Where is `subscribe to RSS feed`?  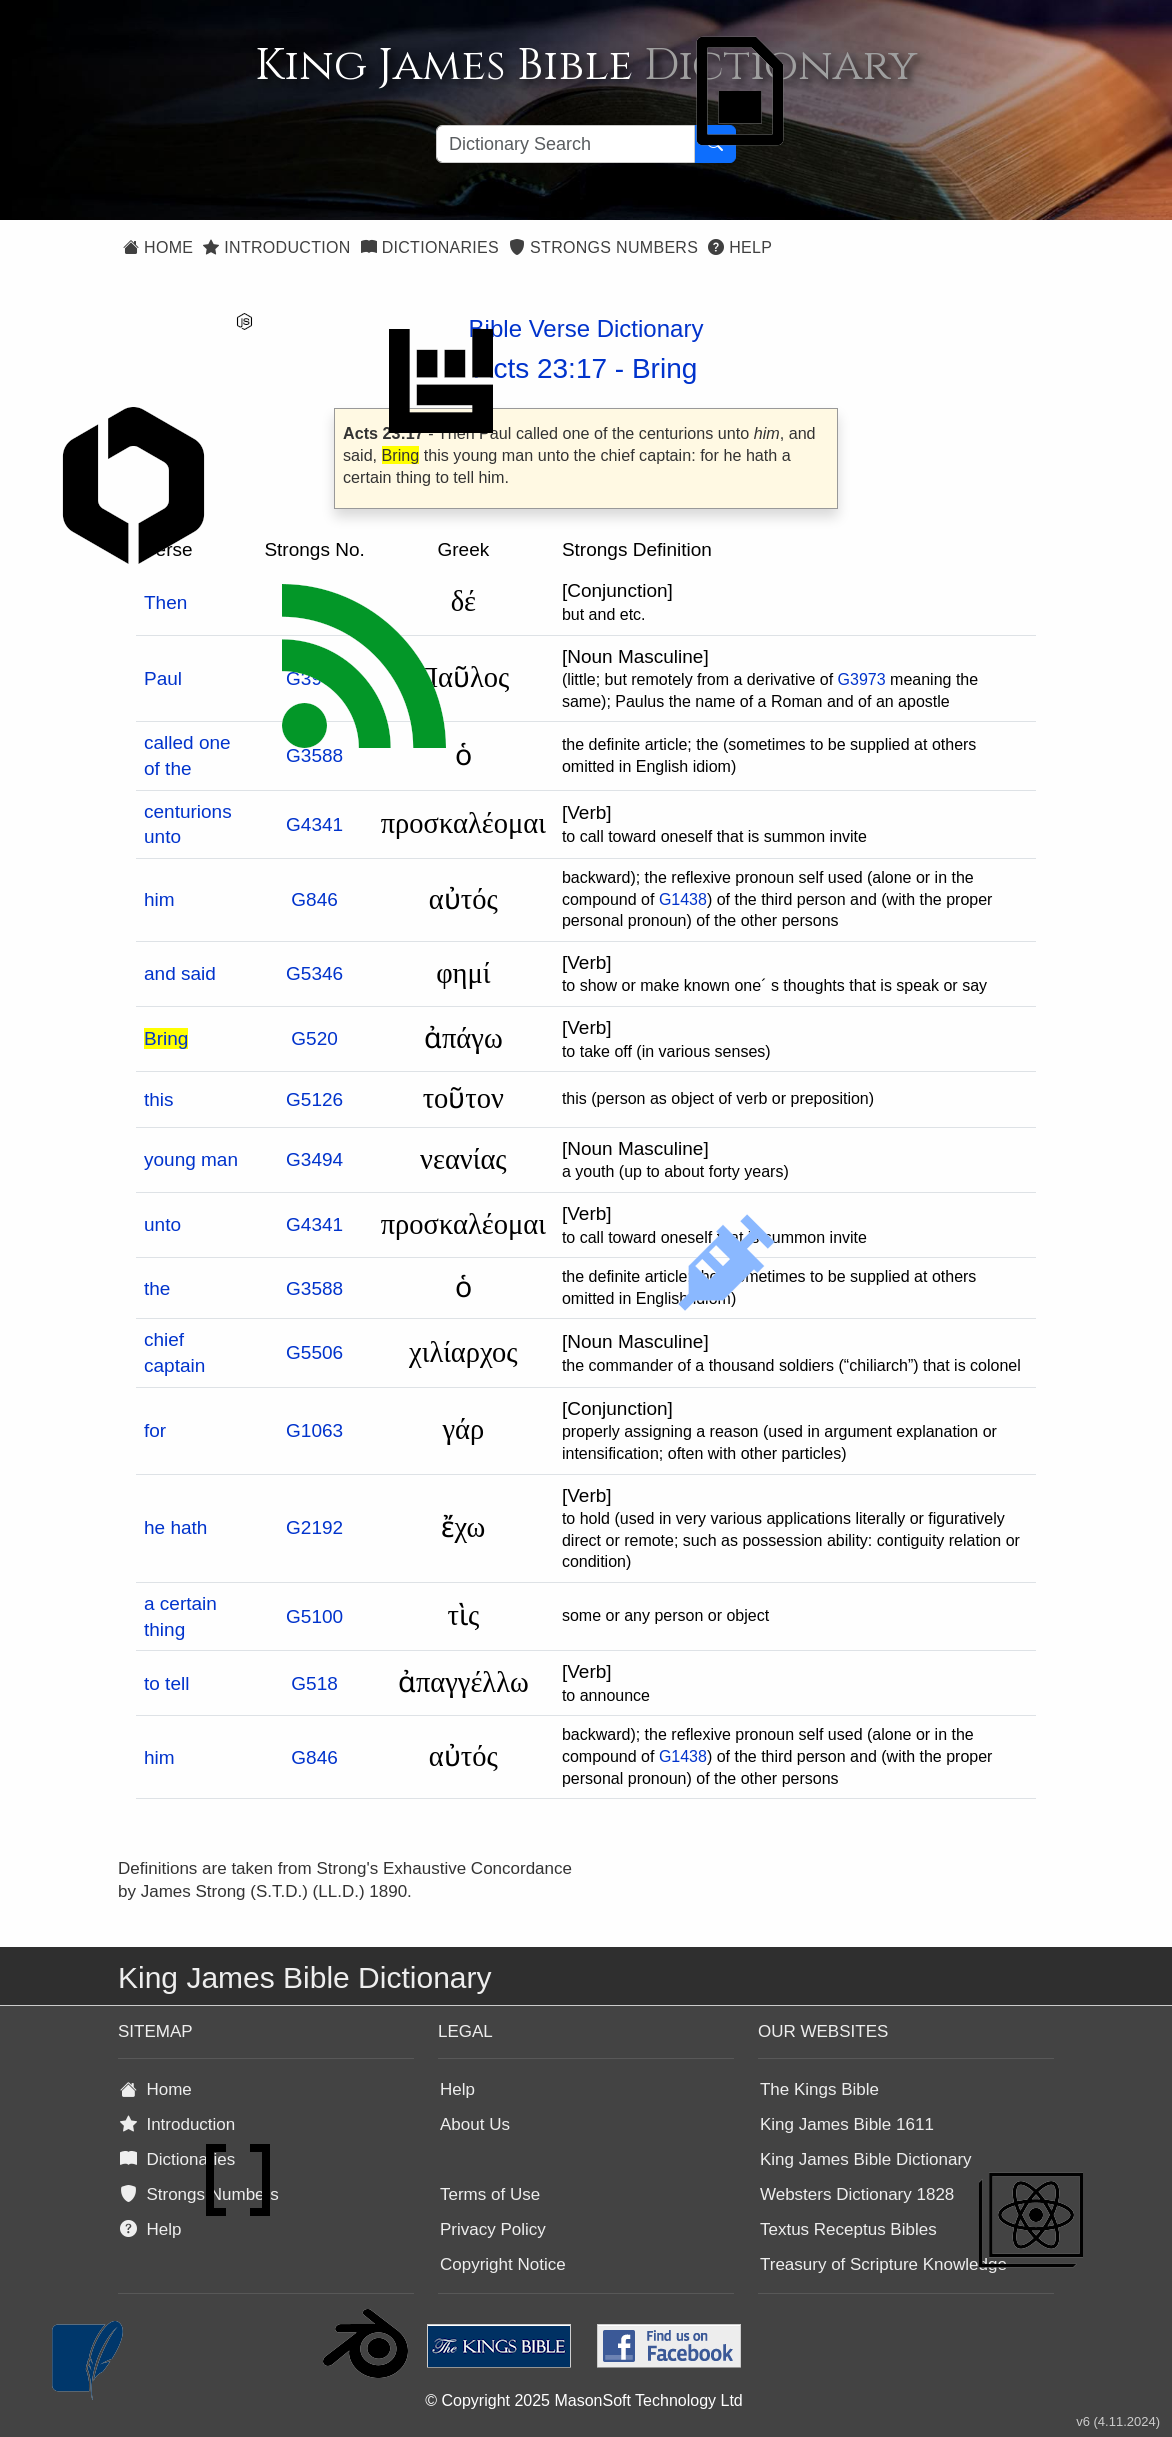
subscribe to RSS feed is located at coordinates (364, 666).